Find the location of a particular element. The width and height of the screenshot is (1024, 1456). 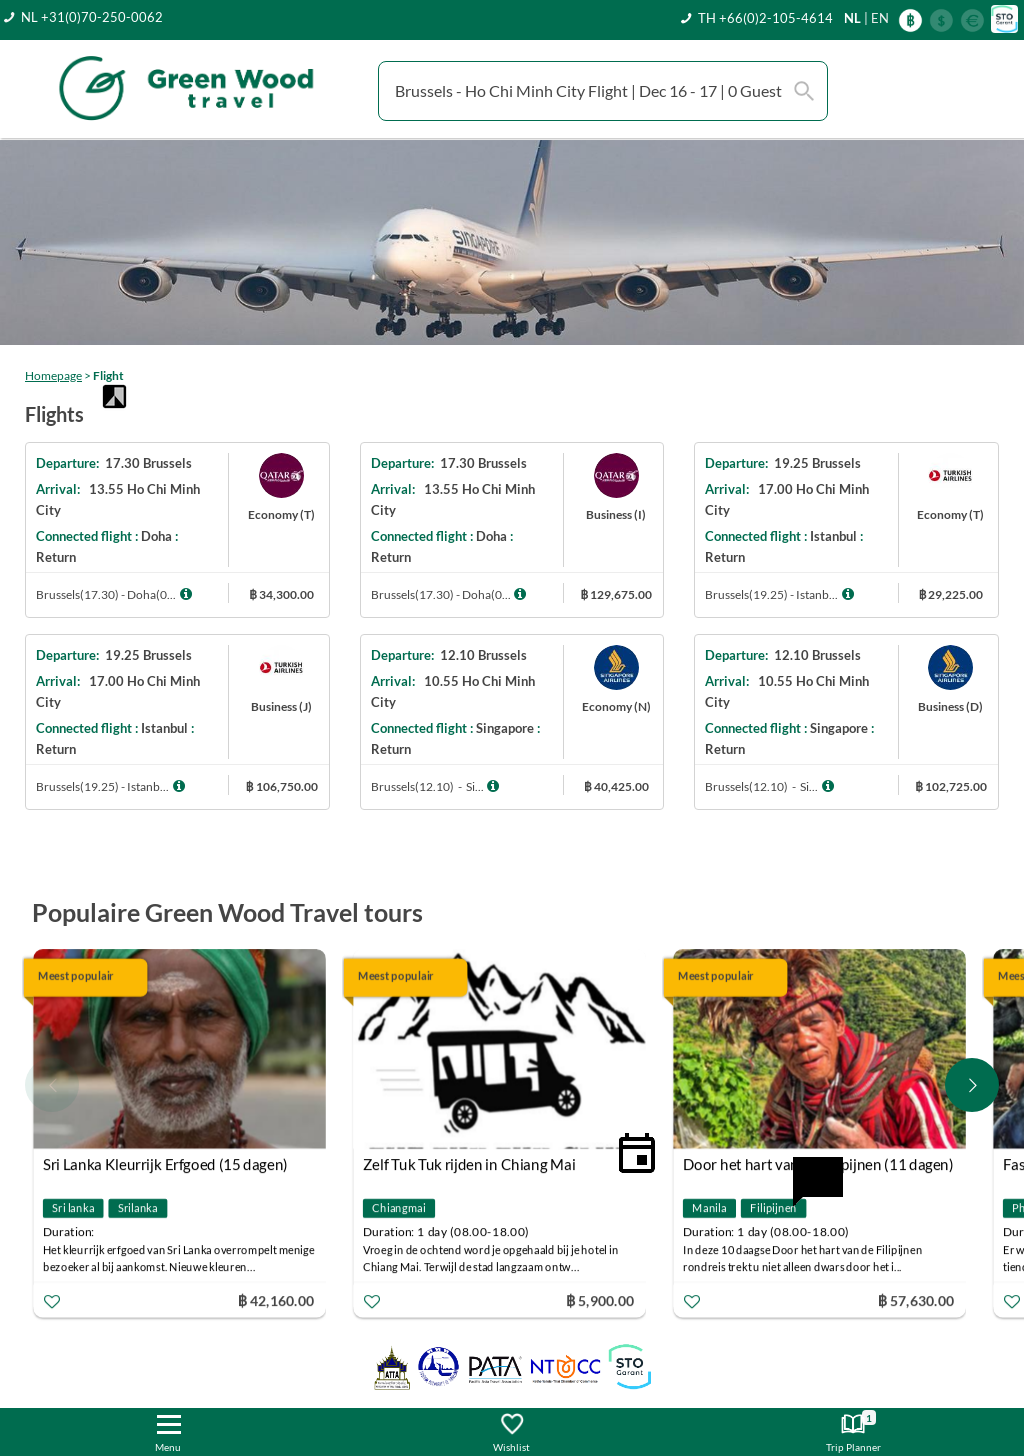

open a chat or messaging feature is located at coordinates (818, 1182).